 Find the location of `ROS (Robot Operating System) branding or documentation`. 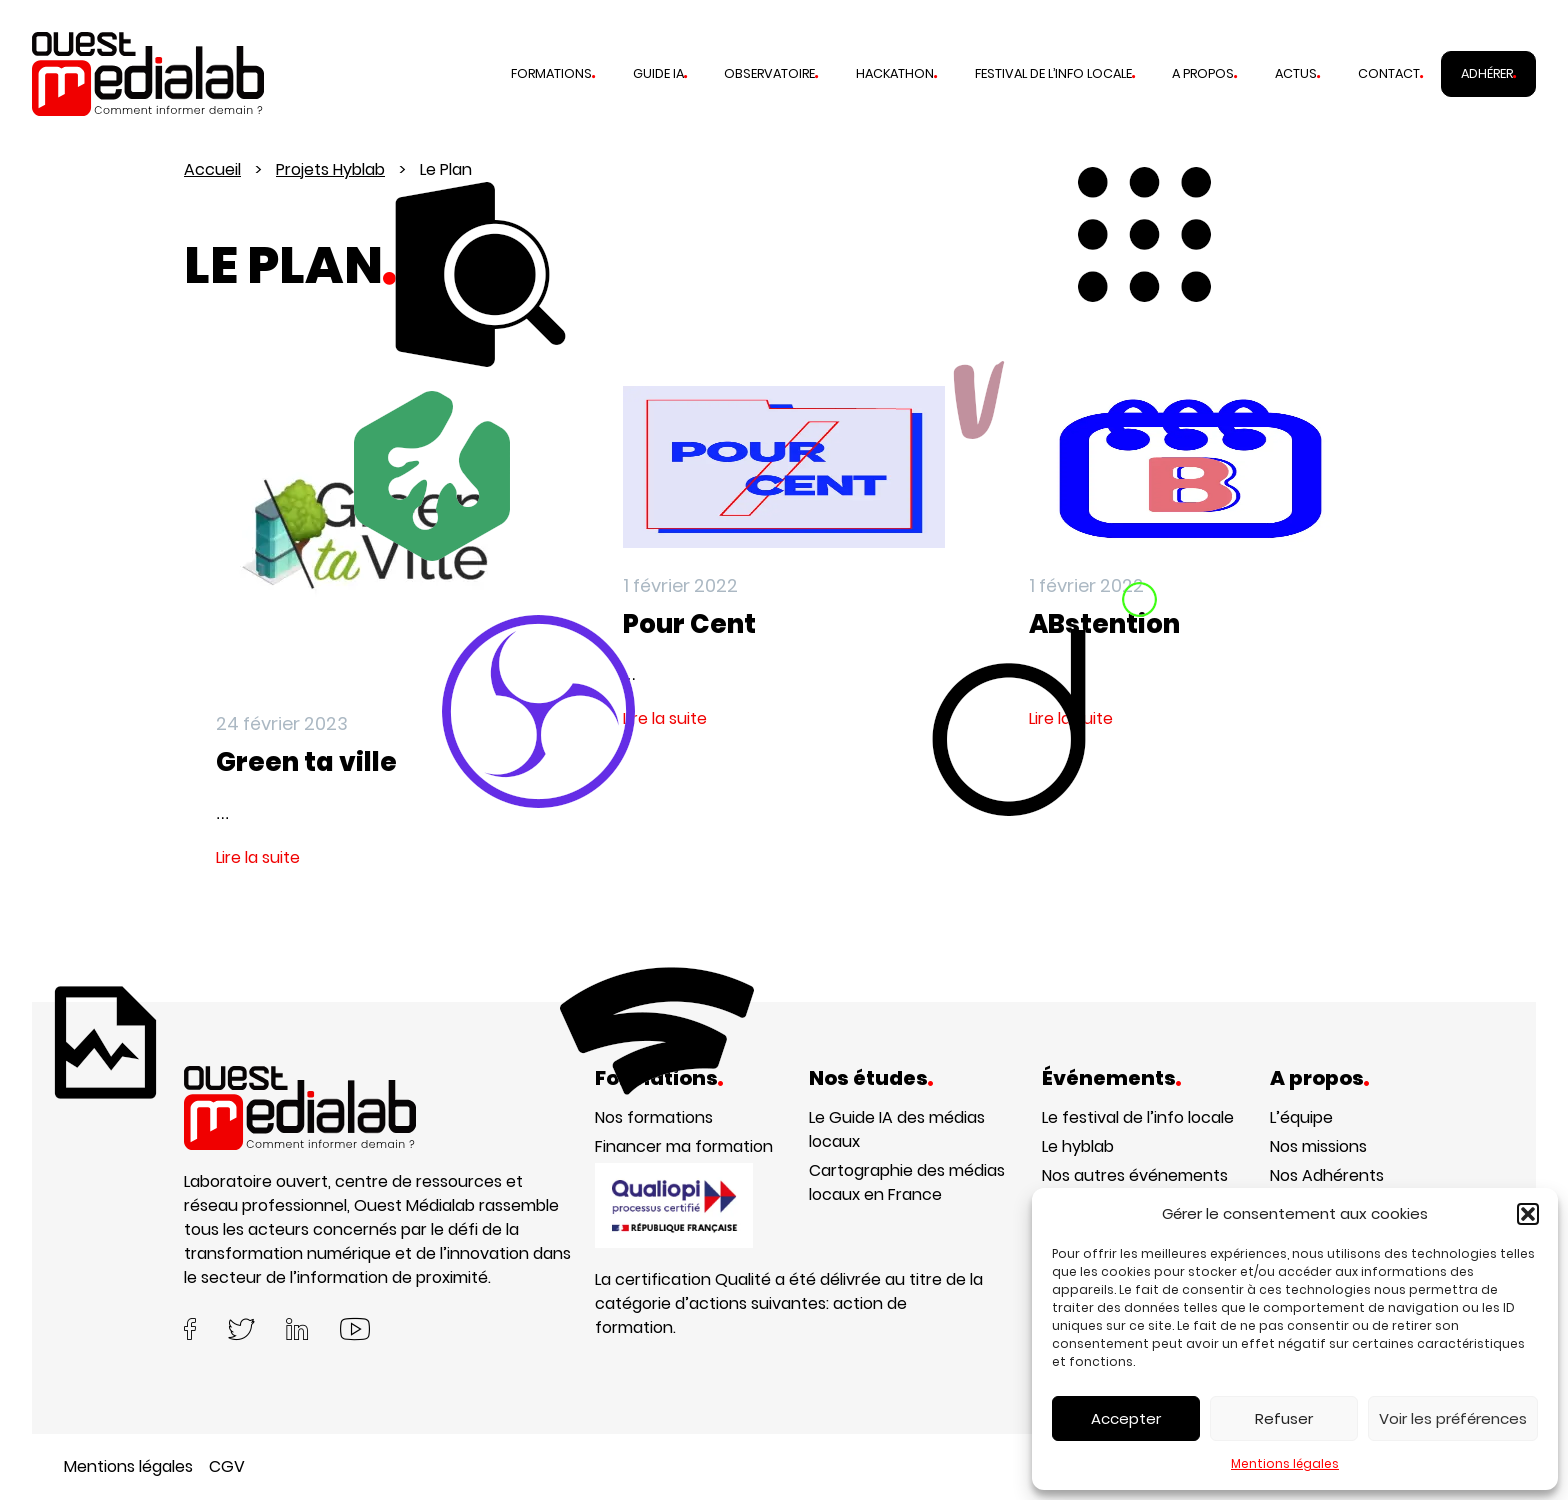

ROS (Robot Operating System) branding or documentation is located at coordinates (1144, 234).